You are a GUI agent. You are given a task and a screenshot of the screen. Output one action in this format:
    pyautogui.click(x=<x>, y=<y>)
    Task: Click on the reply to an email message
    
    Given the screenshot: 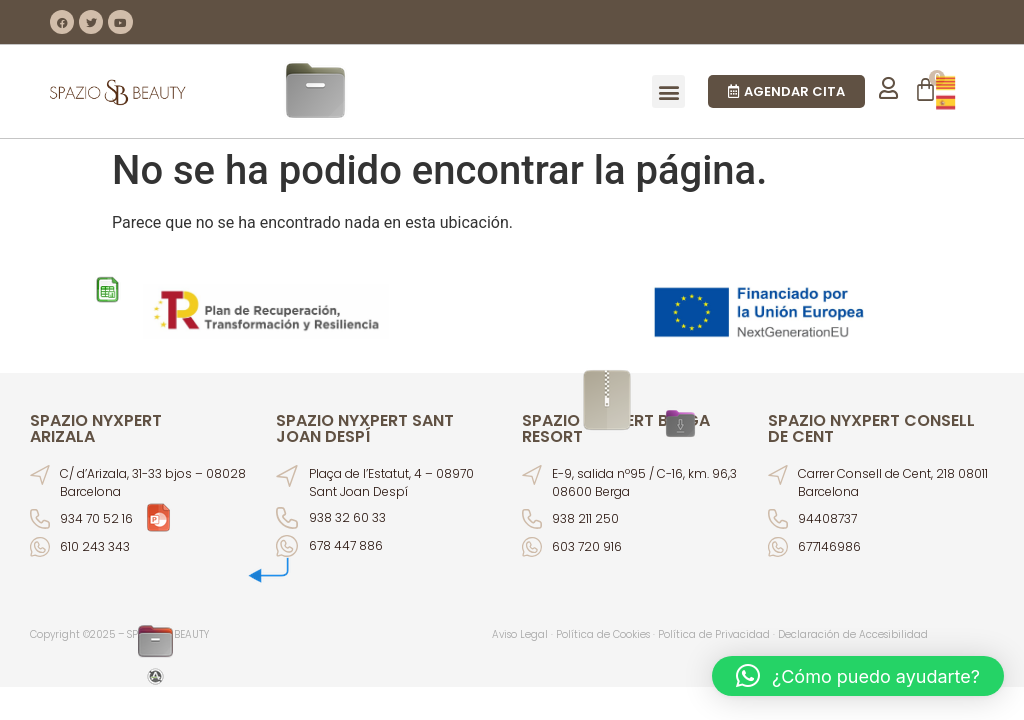 What is the action you would take?
    pyautogui.click(x=268, y=570)
    